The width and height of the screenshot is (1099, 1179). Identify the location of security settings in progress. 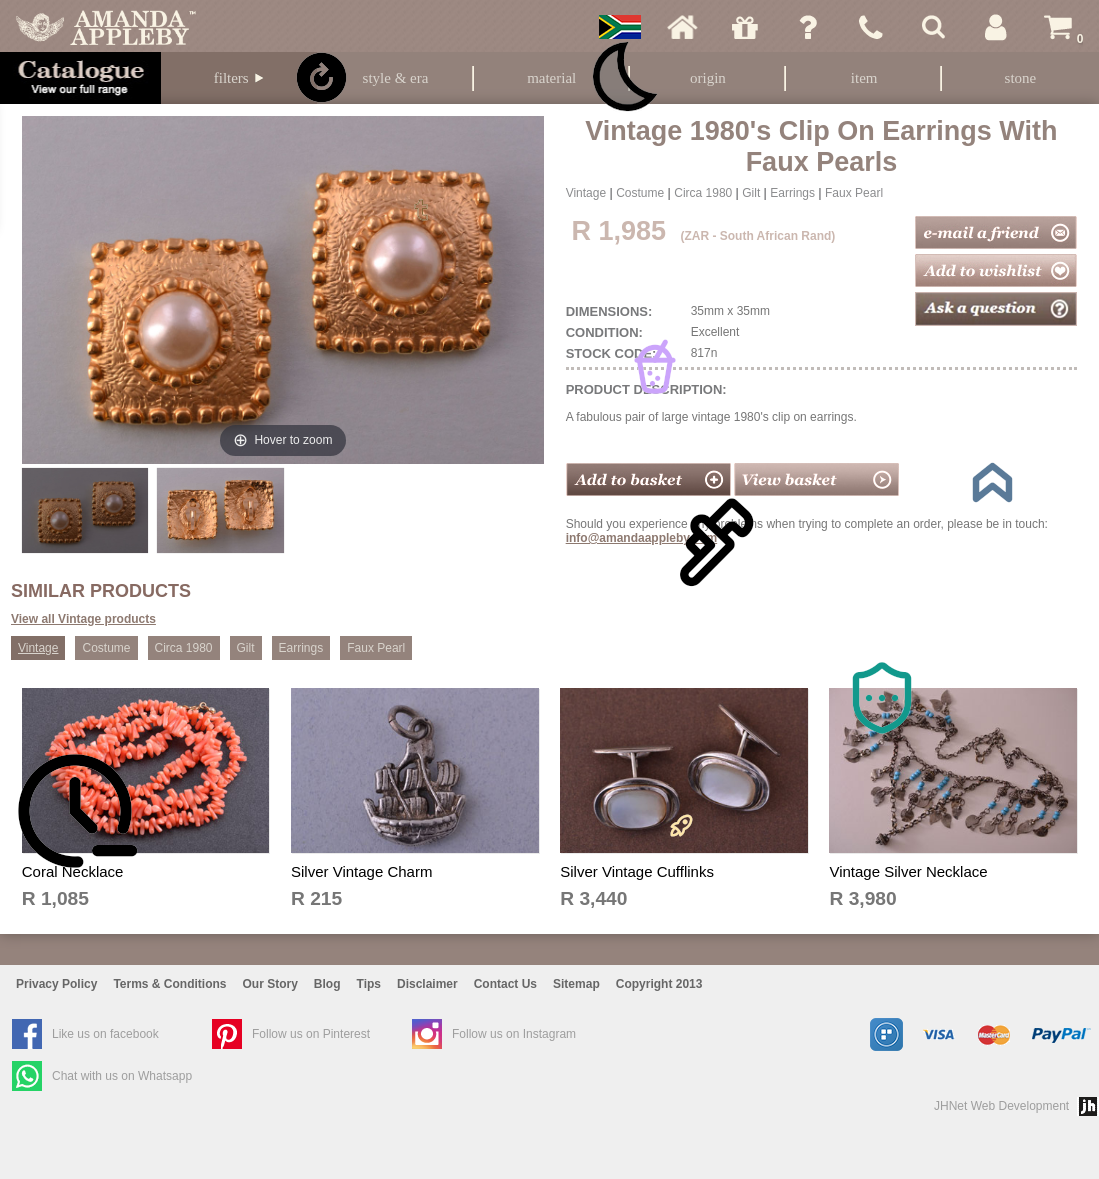
(882, 698).